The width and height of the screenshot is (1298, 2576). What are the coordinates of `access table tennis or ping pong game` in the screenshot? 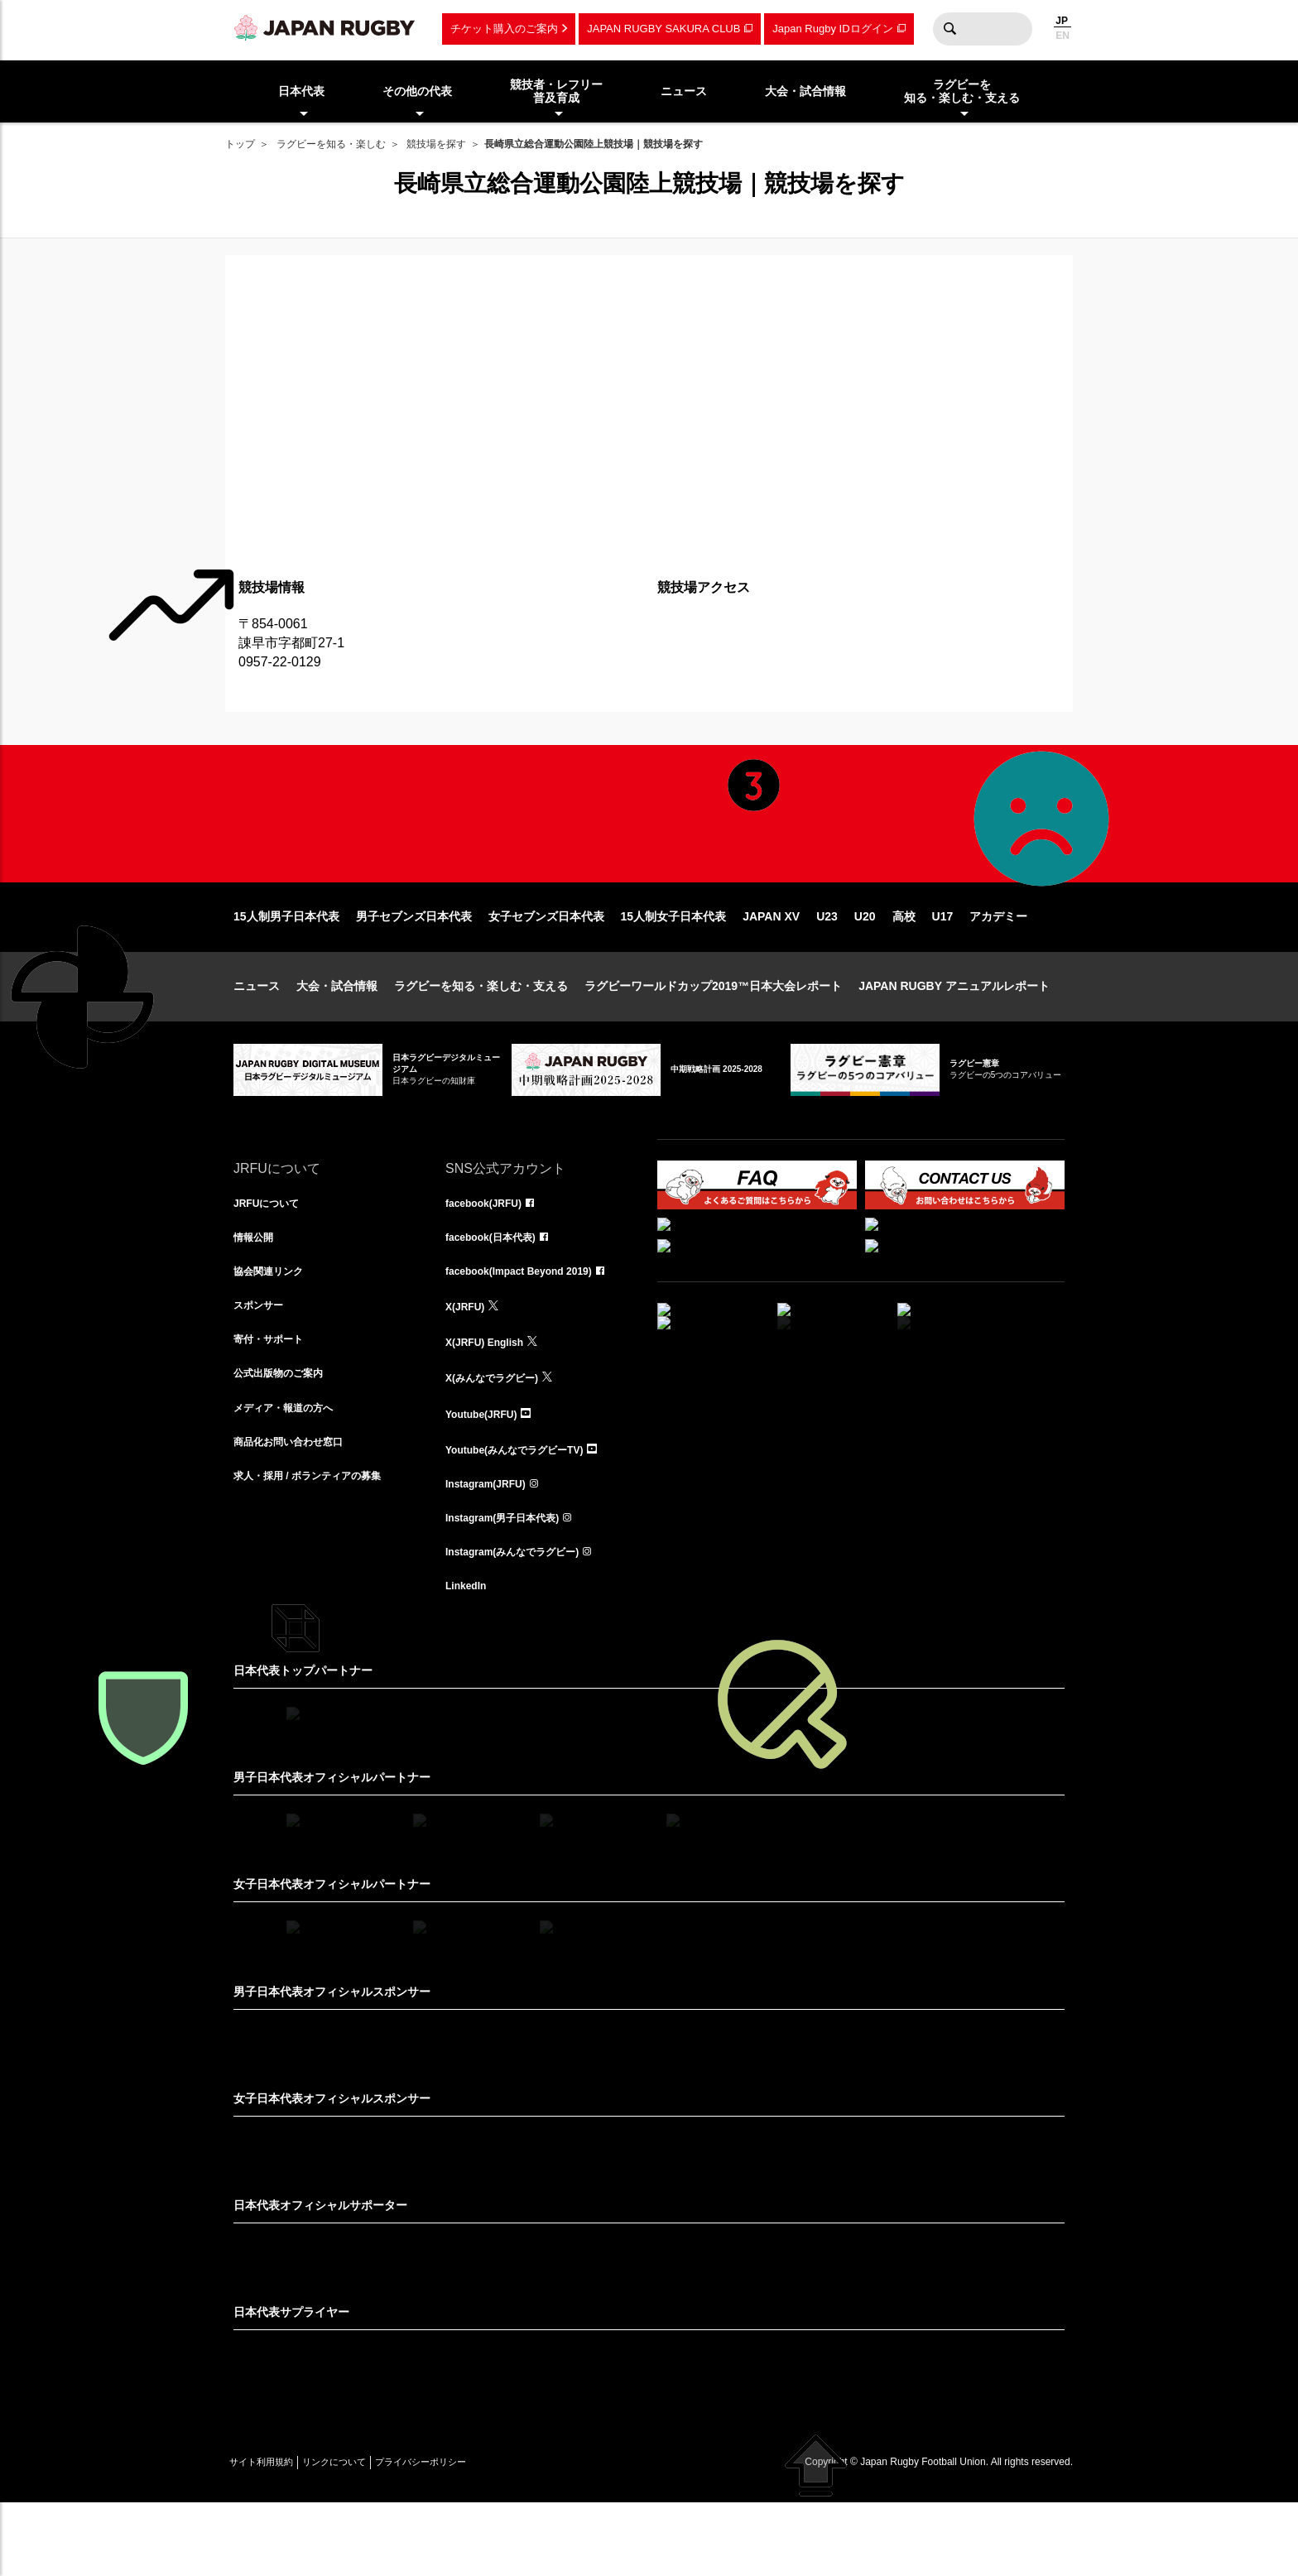 It's located at (780, 1702).